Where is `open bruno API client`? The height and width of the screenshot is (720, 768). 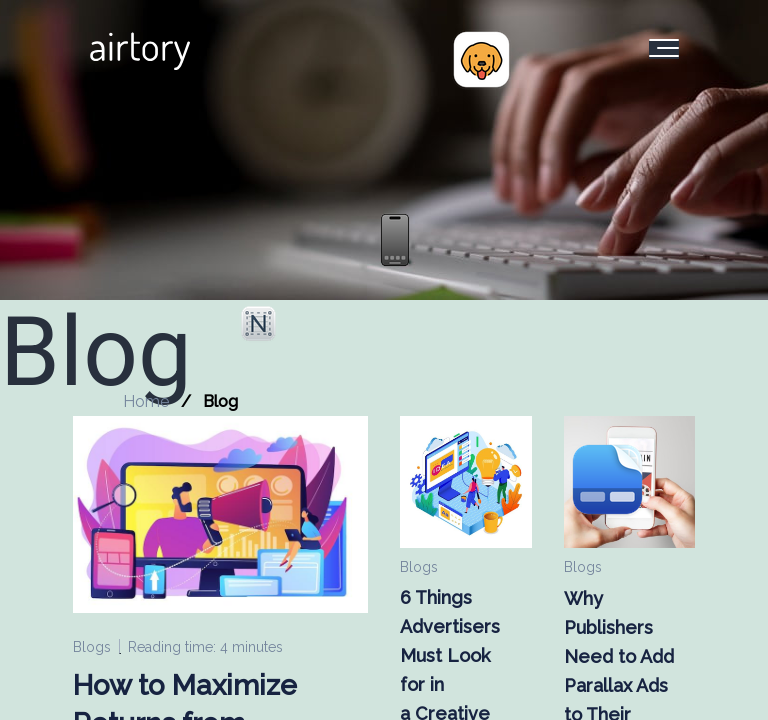
open bruno API client is located at coordinates (481, 59).